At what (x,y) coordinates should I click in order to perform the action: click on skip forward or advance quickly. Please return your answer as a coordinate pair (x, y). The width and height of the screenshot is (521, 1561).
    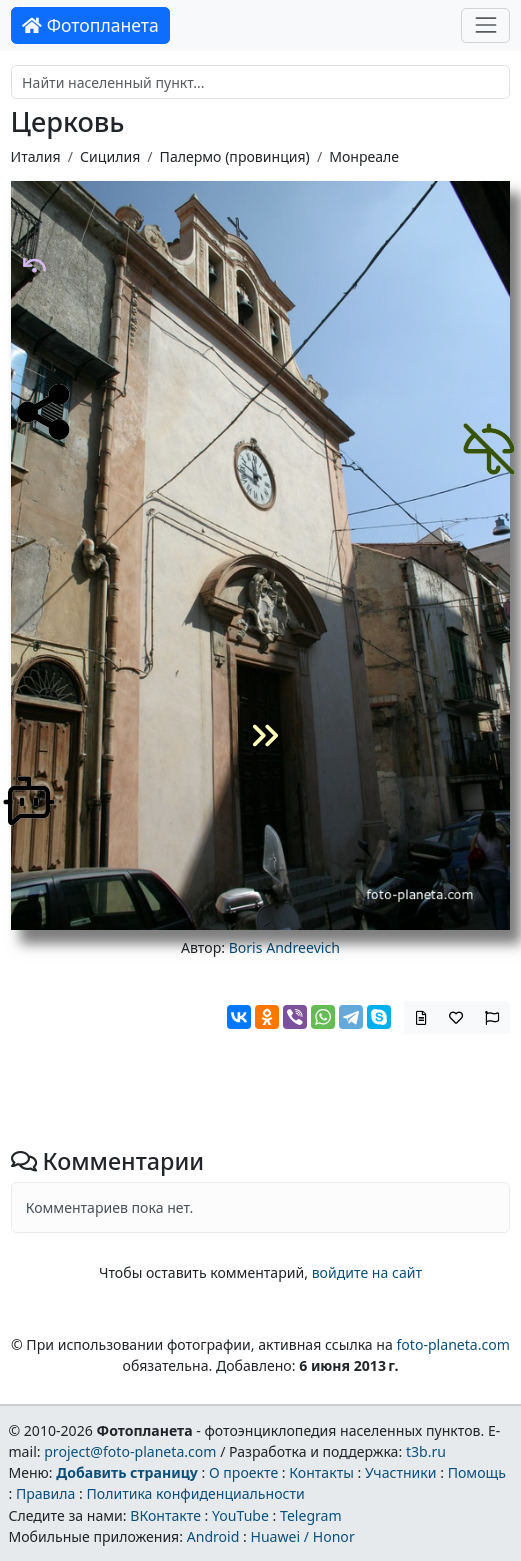
    Looking at the image, I should click on (265, 735).